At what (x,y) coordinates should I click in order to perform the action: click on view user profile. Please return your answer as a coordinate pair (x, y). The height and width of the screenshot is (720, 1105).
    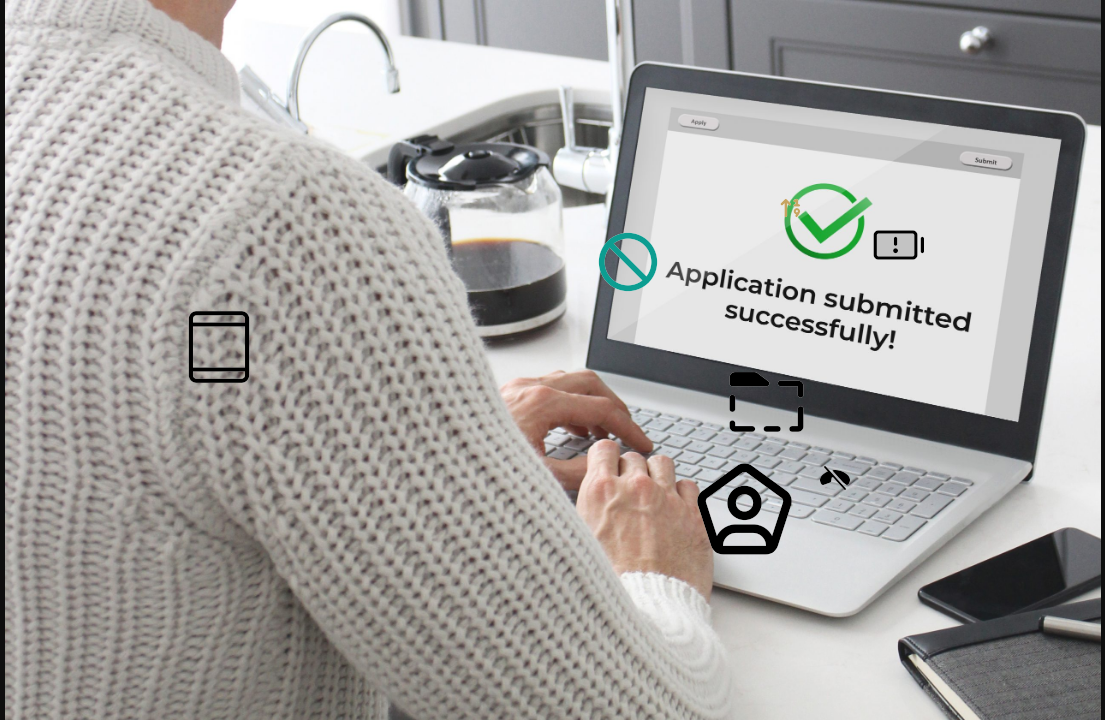
    Looking at the image, I should click on (744, 511).